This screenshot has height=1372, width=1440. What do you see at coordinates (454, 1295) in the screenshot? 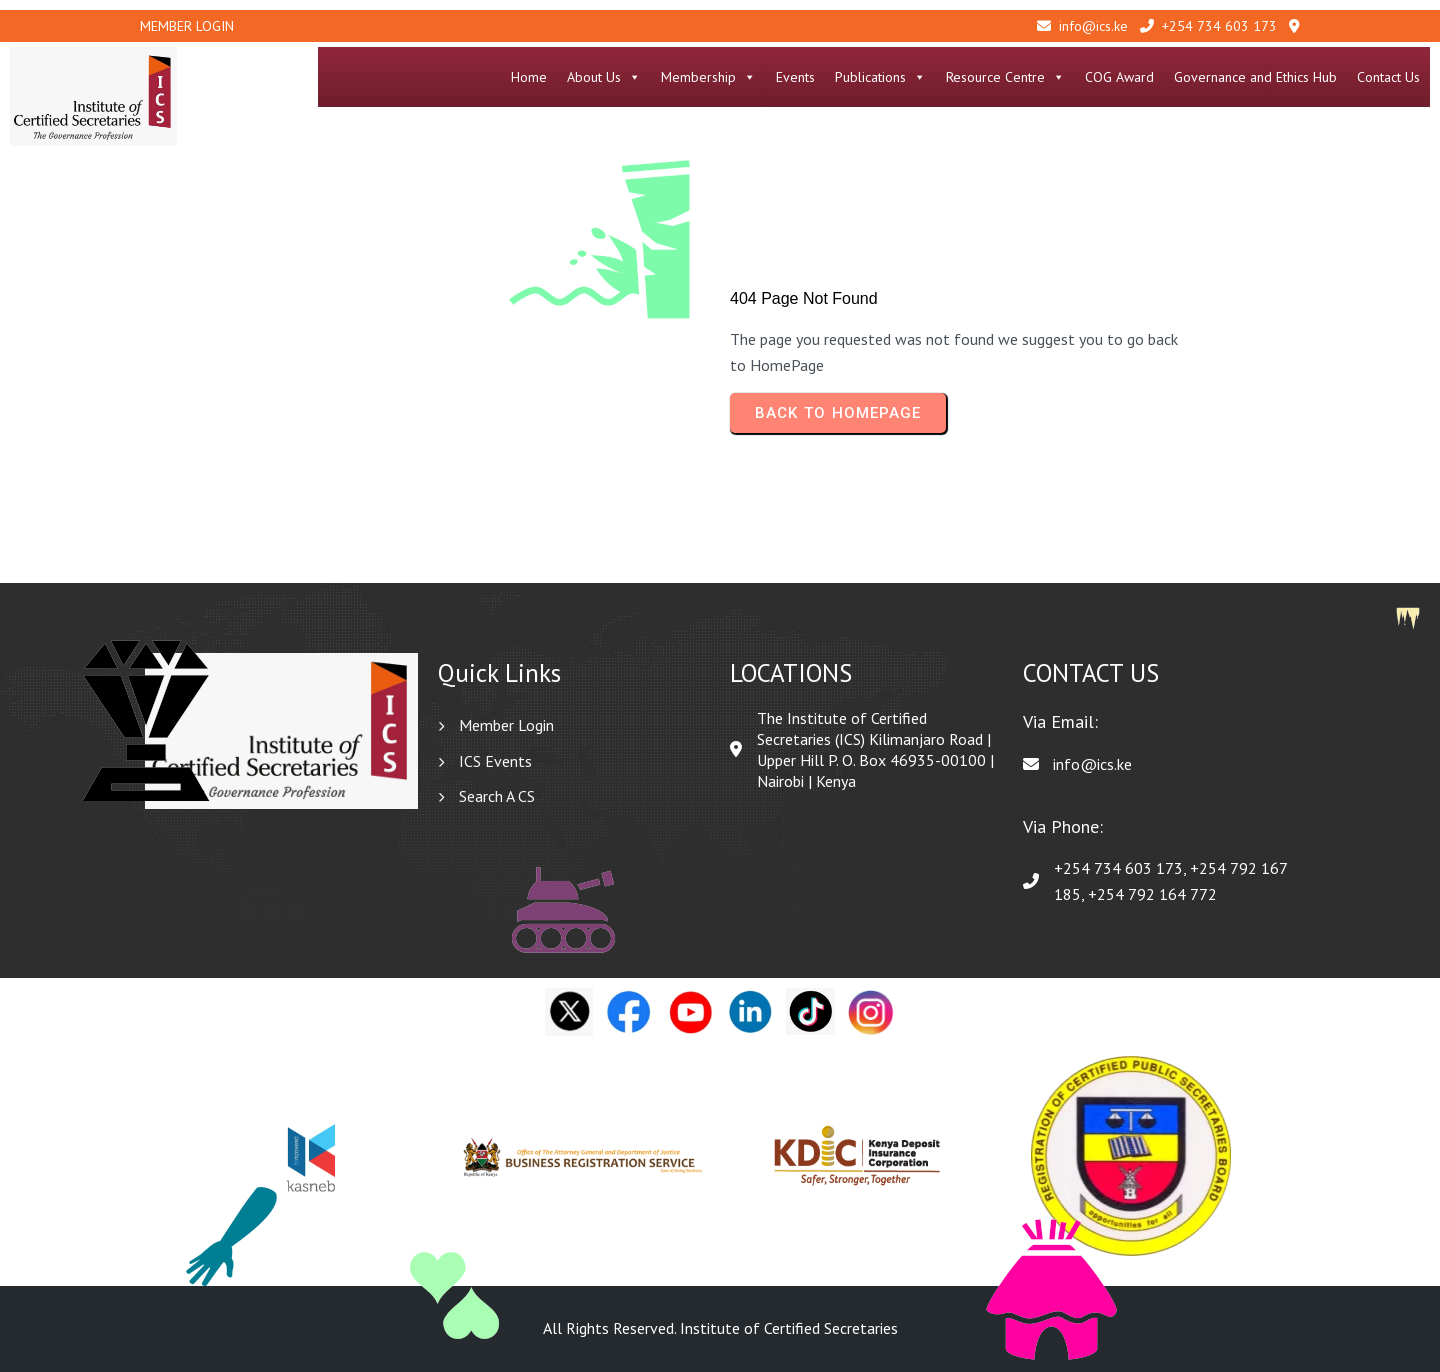
I see `toggle between like and dislike` at bounding box center [454, 1295].